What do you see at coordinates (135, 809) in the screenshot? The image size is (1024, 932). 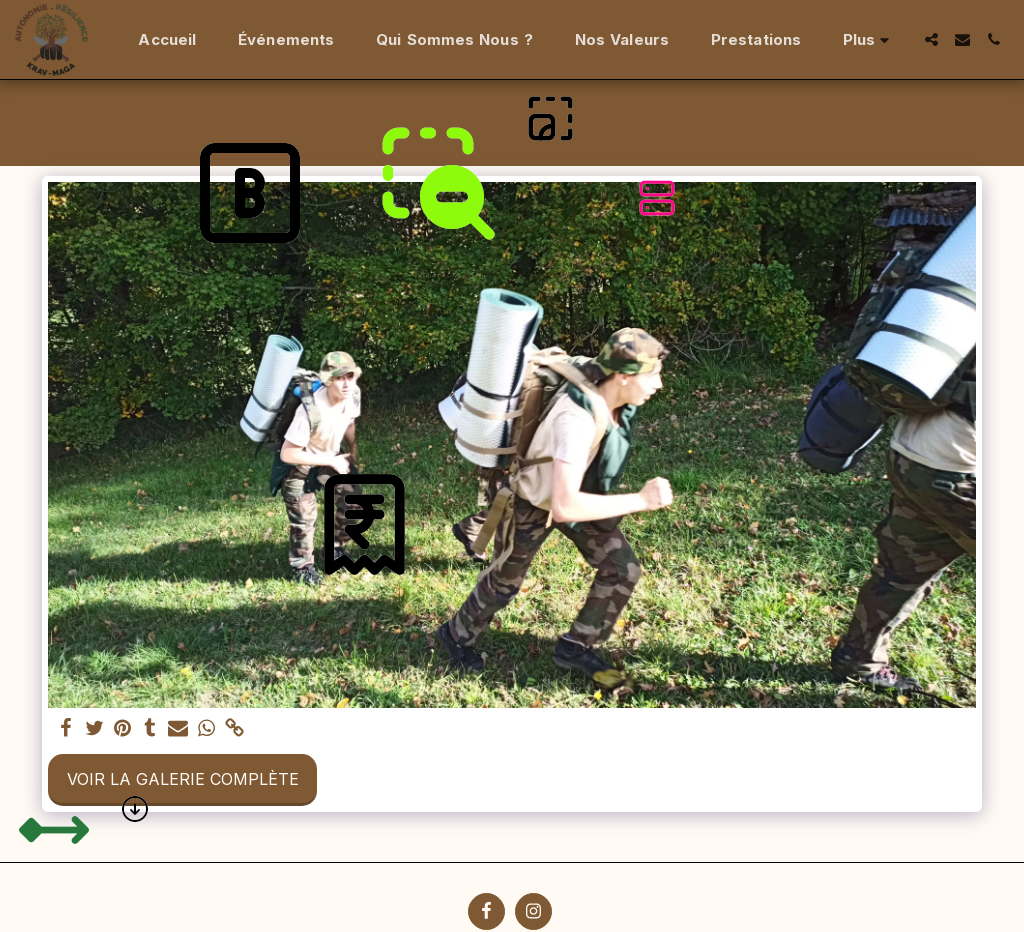 I see `download a file or content` at bounding box center [135, 809].